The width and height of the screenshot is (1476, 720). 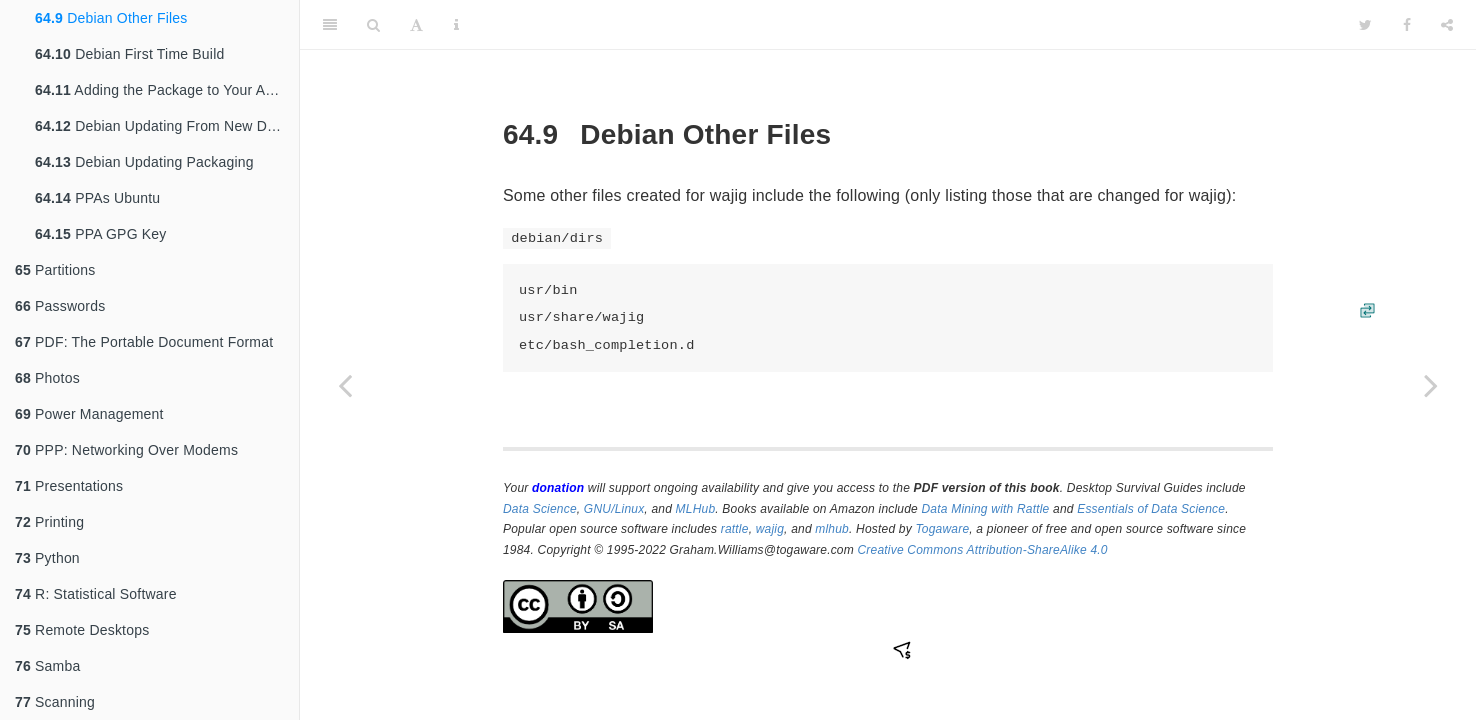 I want to click on view location-based pricing or costs, so click(x=902, y=650).